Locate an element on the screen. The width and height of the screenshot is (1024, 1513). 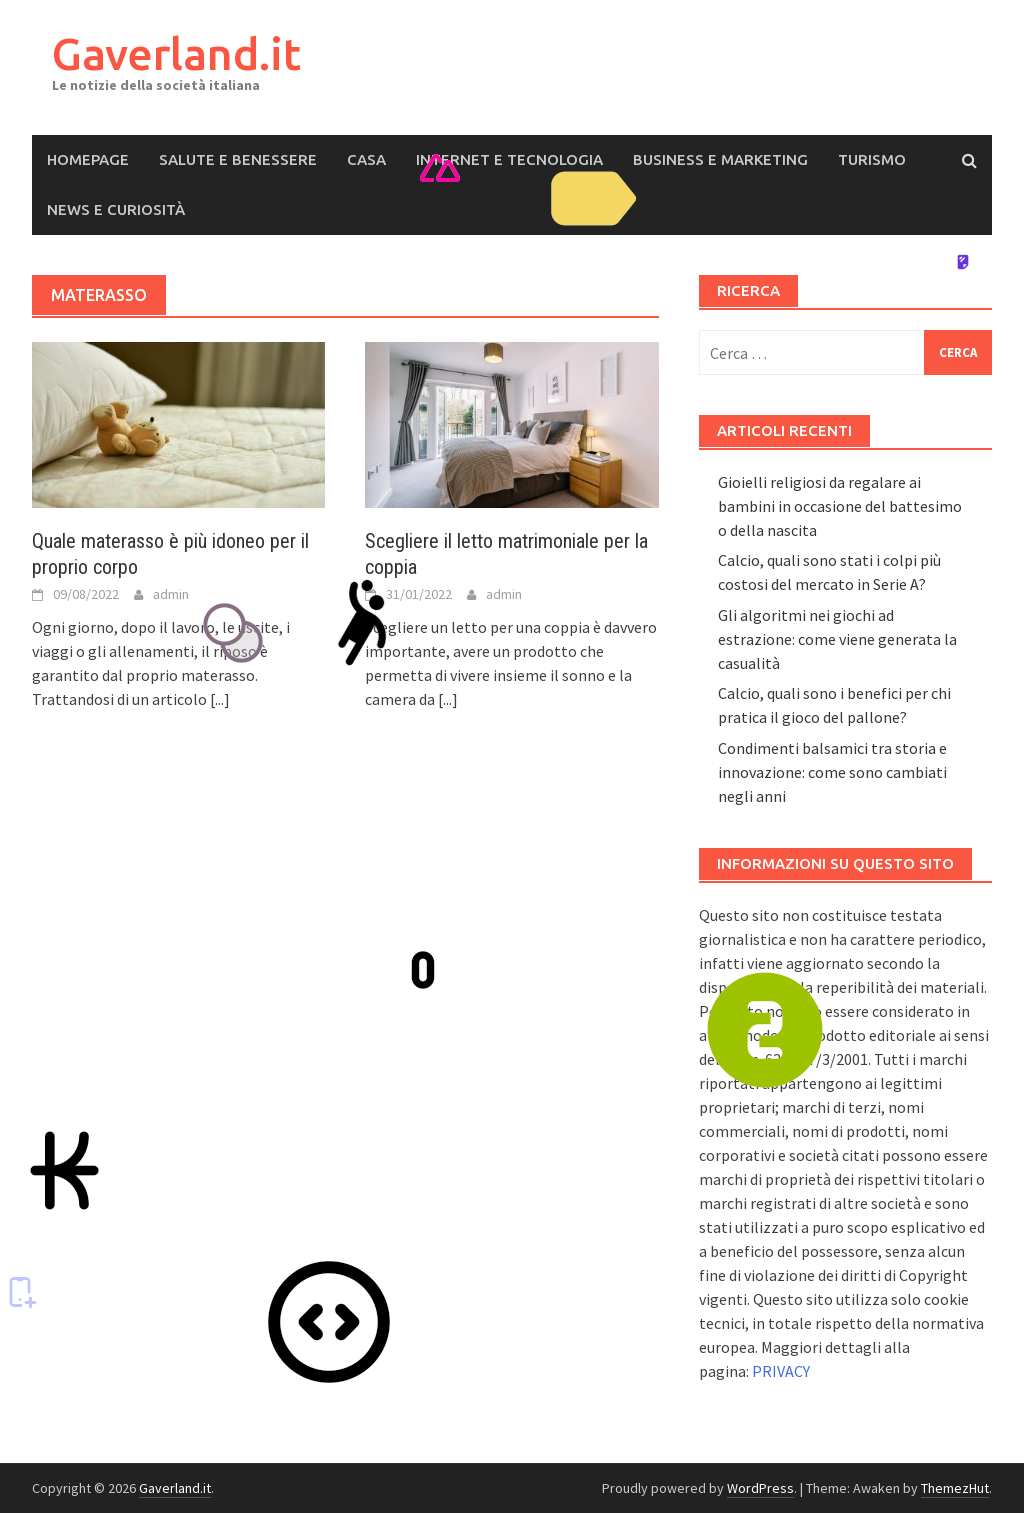
nuxt.js framework logo is located at coordinates (440, 168).